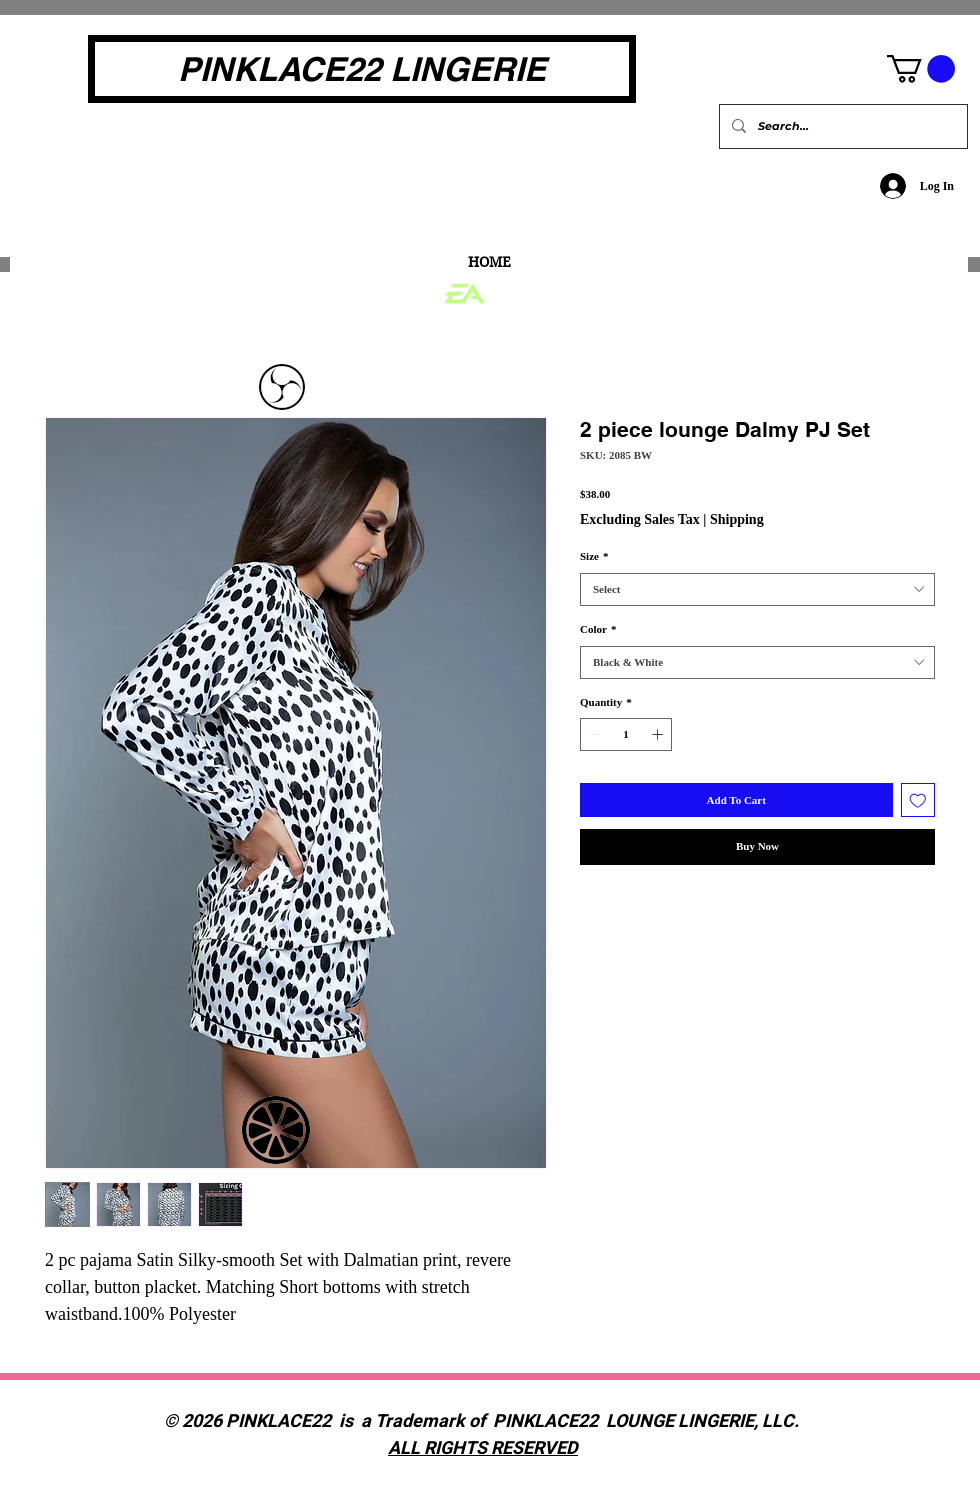 The width and height of the screenshot is (980, 1512). Describe the element at coordinates (282, 387) in the screenshot. I see `open OBS Studio for streaming or recording` at that location.